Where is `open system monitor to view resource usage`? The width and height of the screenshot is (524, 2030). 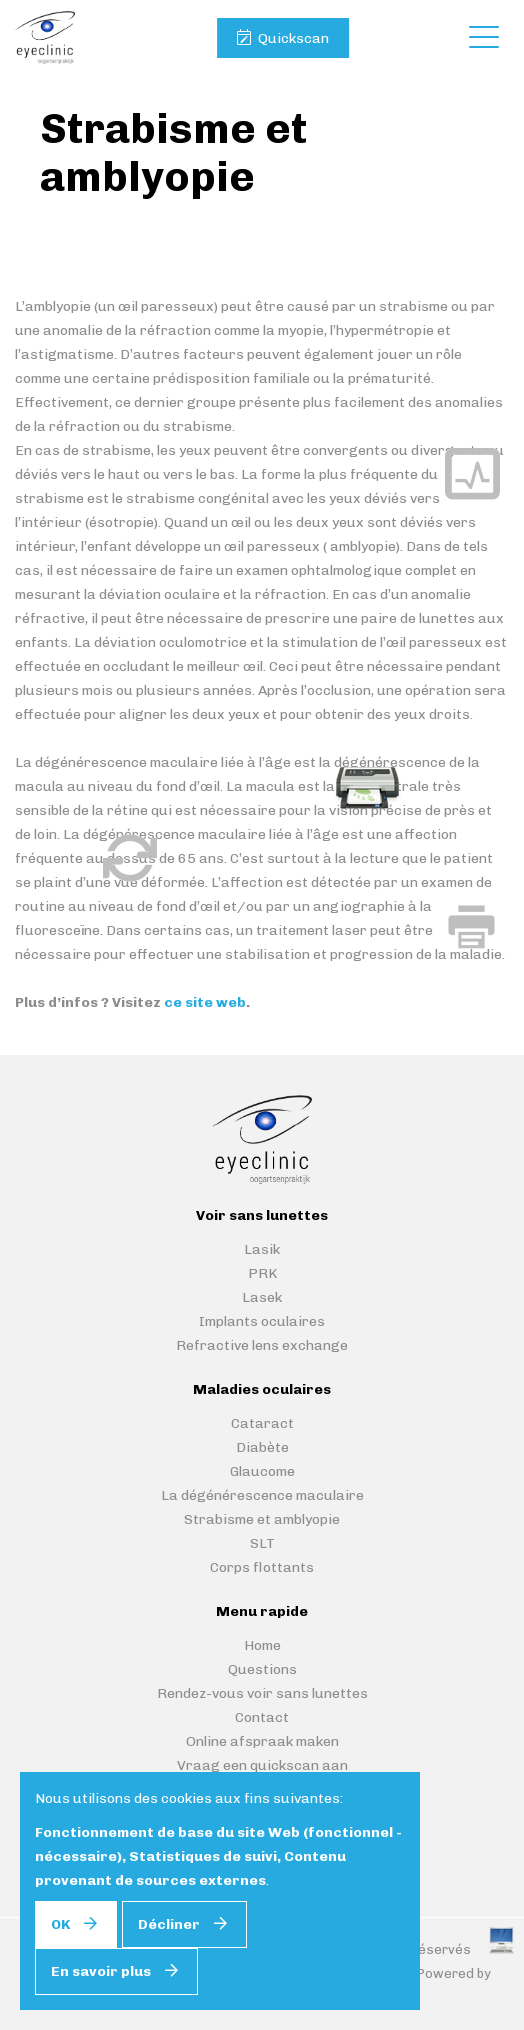
open system monitor to view resource usage is located at coordinates (472, 475).